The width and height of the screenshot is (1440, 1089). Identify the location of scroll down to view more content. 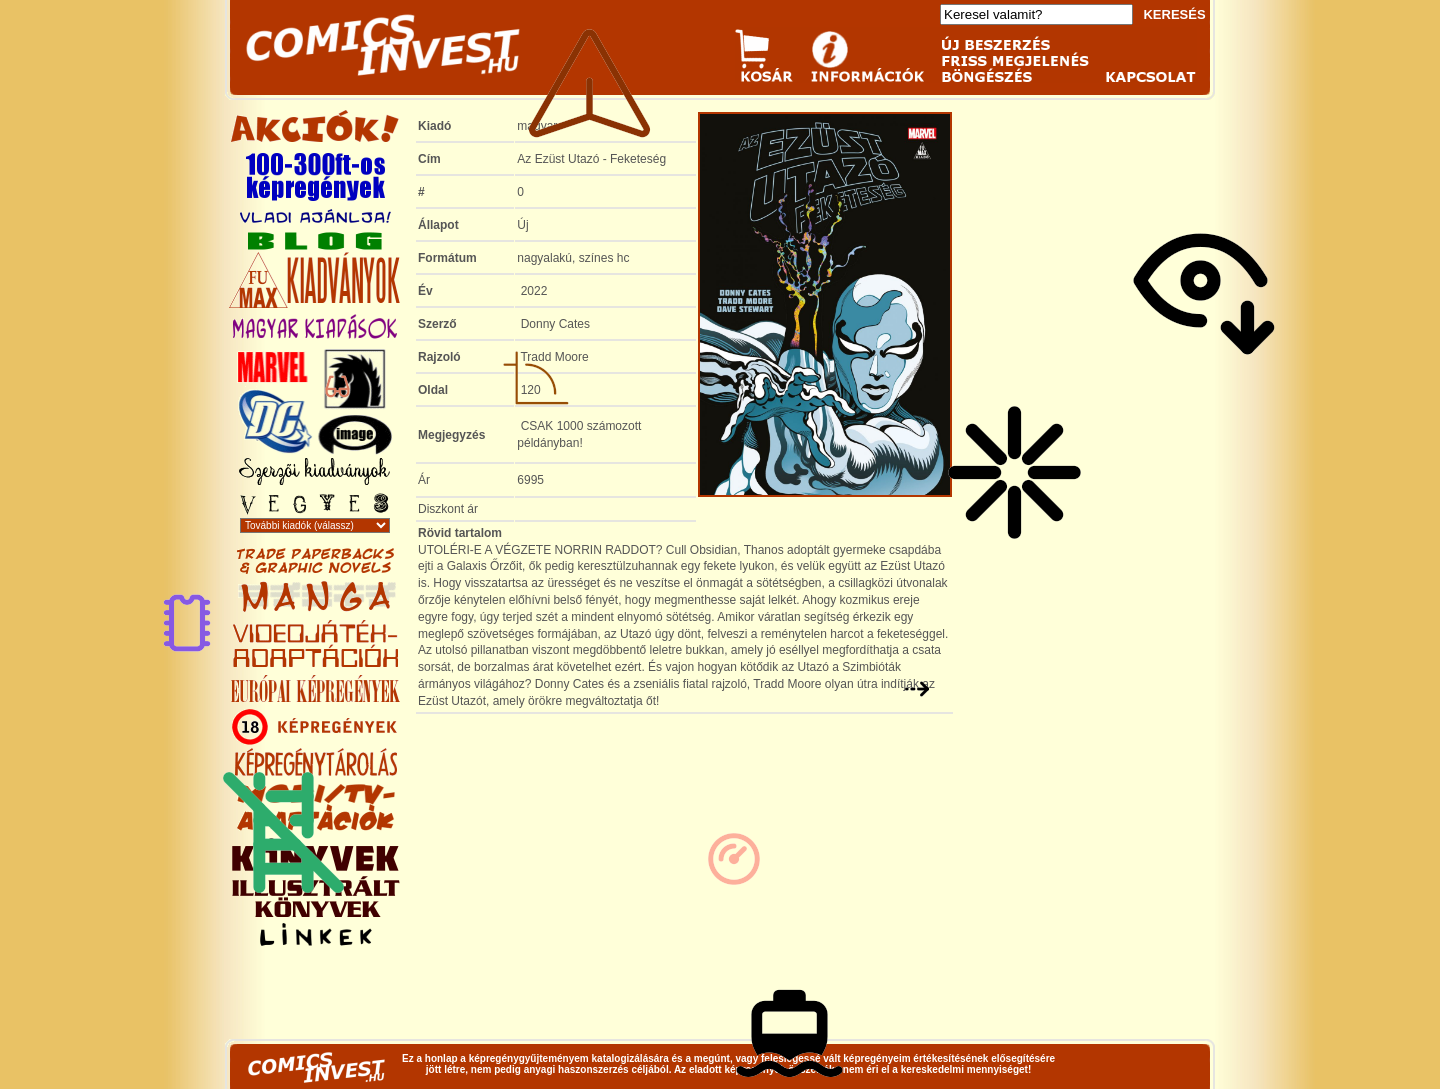
(1200, 280).